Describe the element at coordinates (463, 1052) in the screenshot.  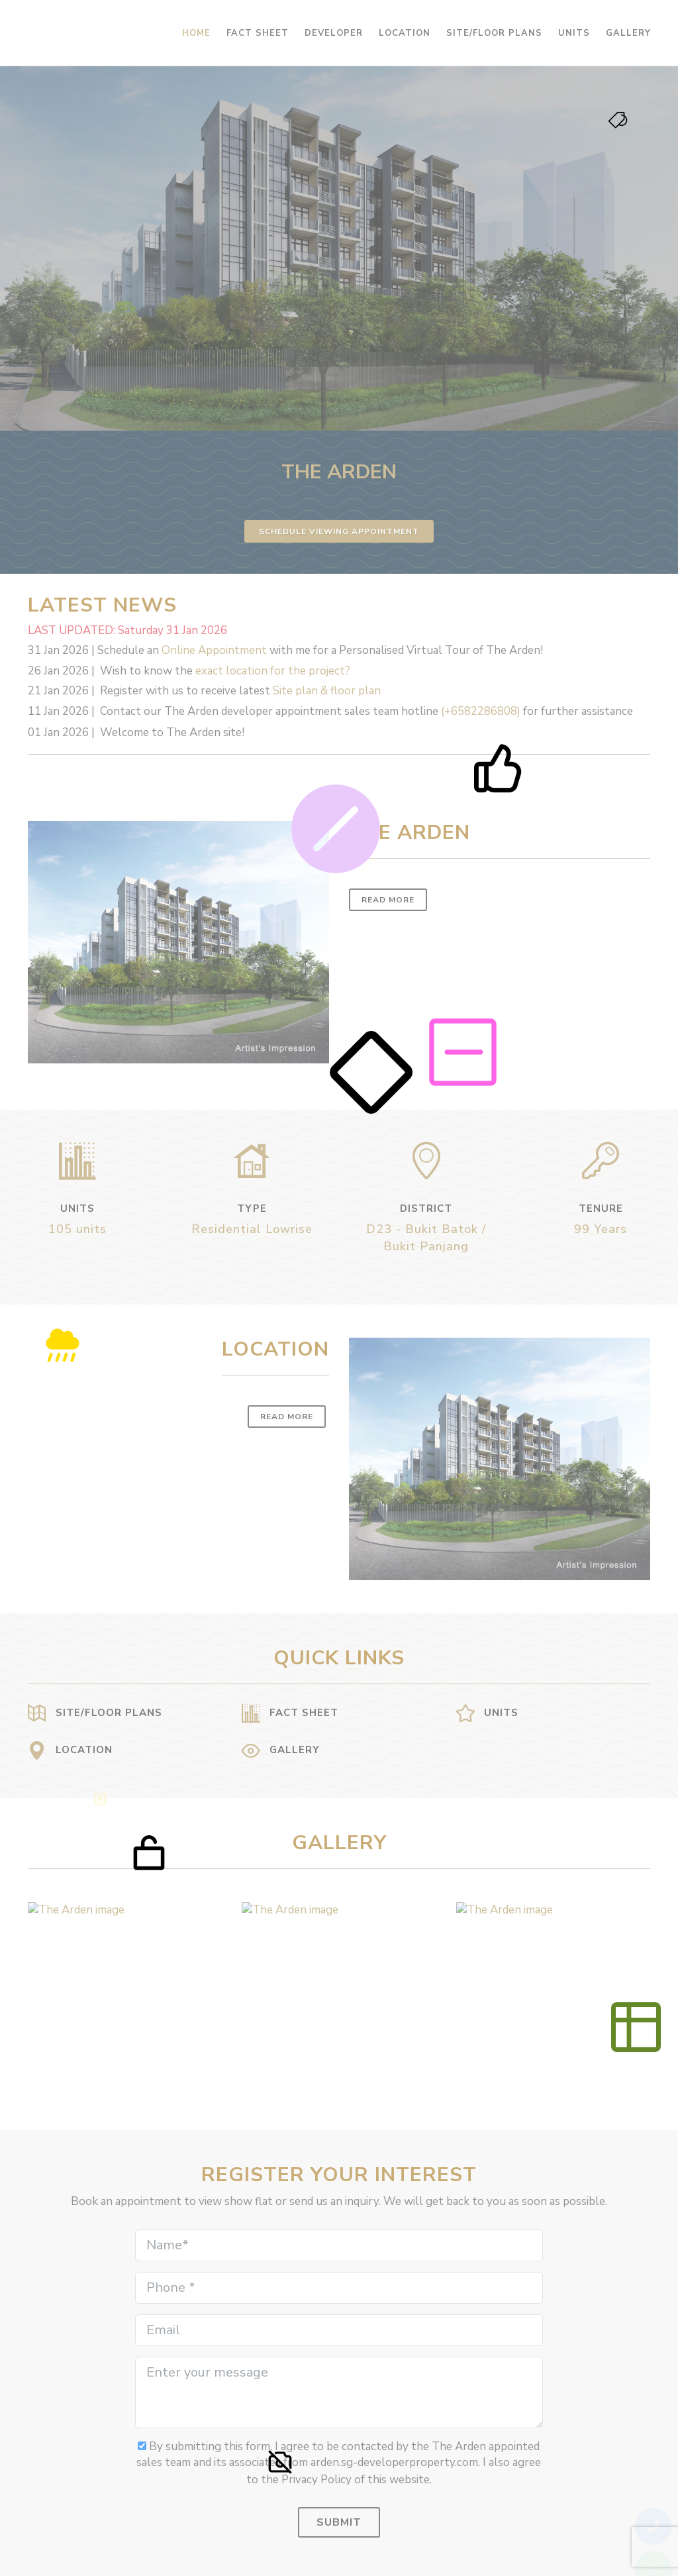
I see `remove item from diff comparison` at that location.